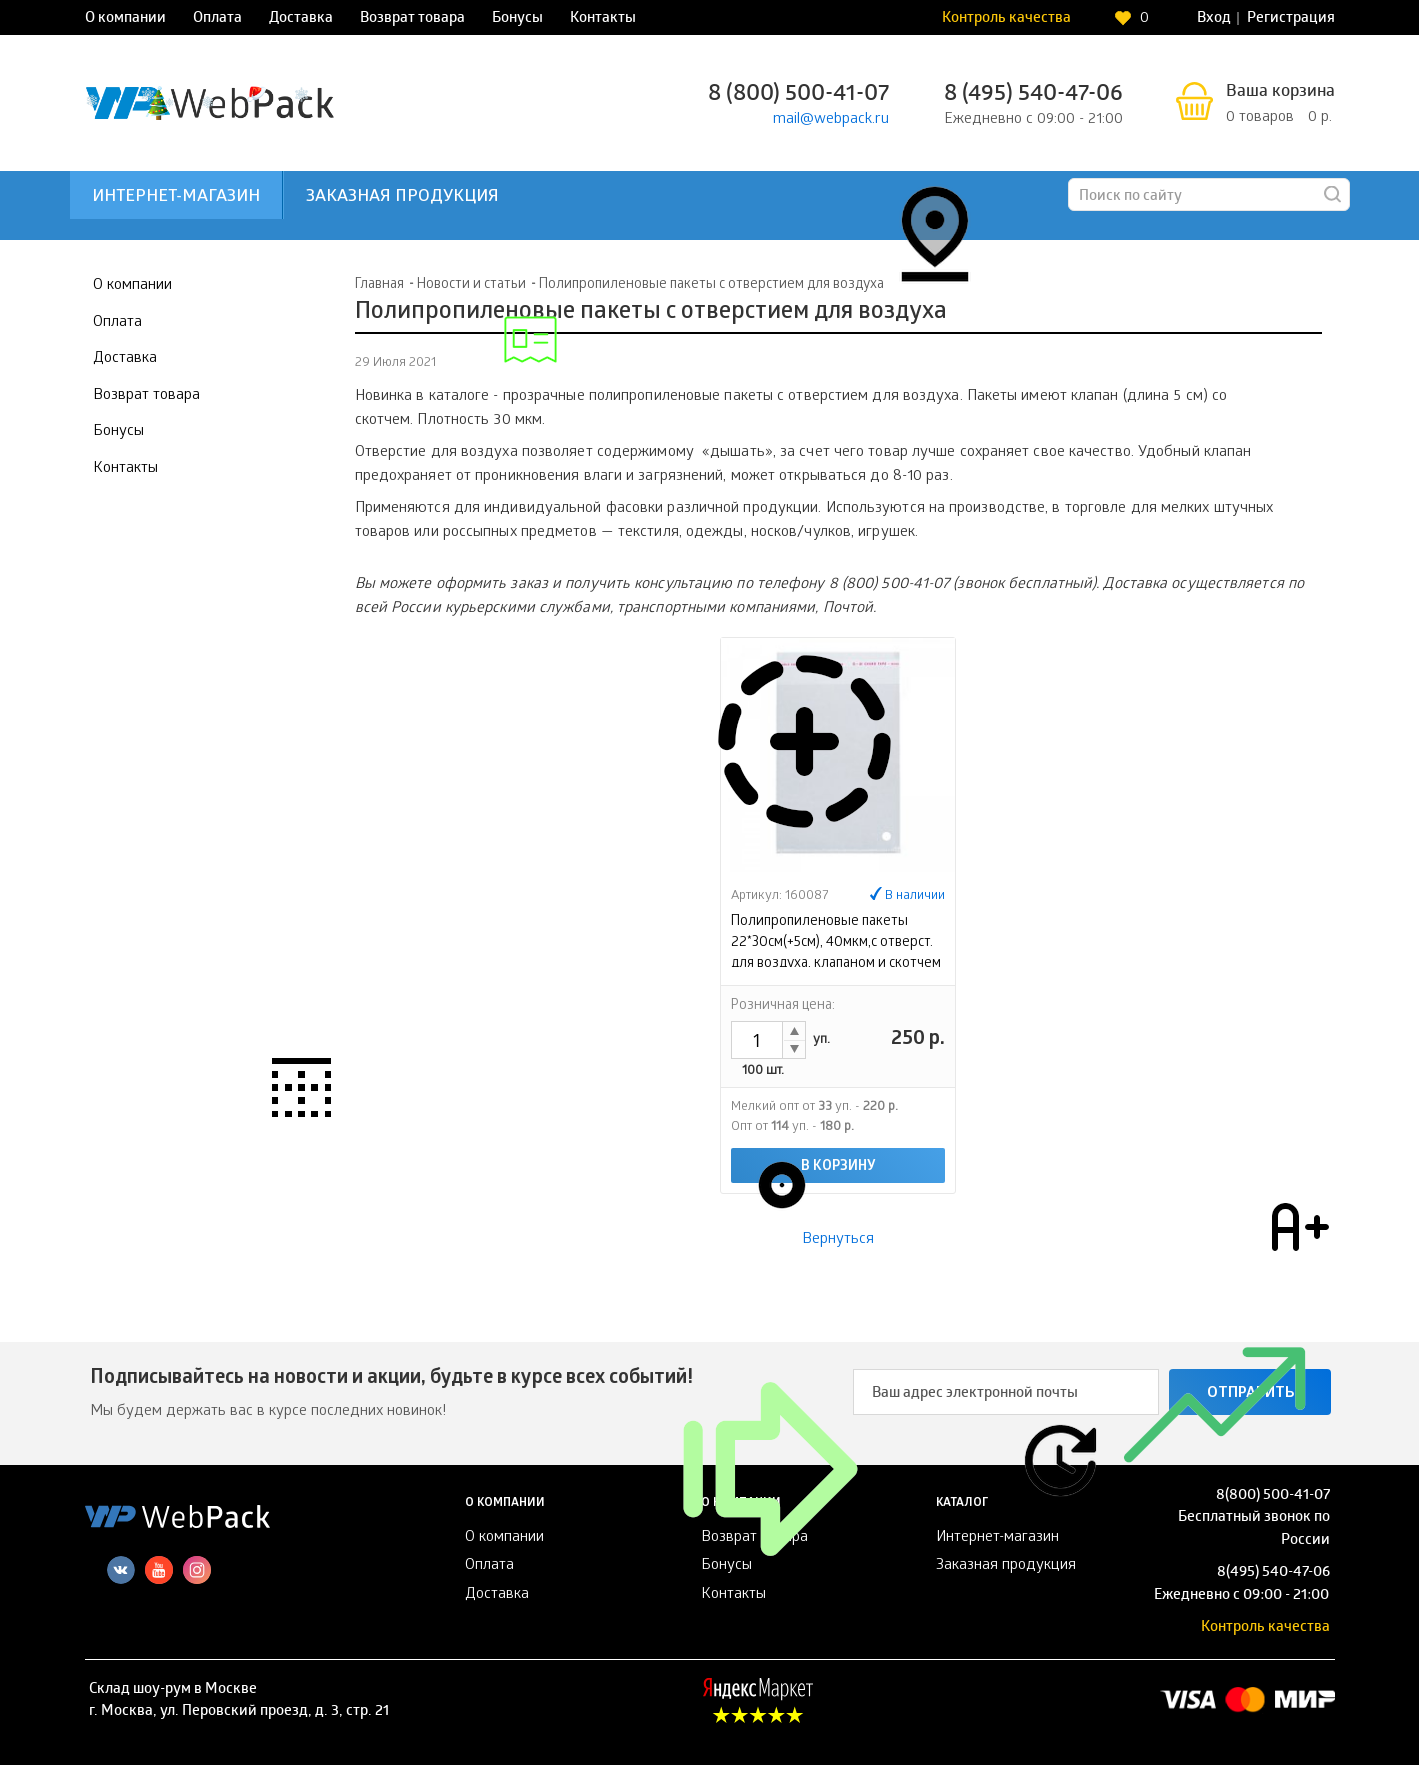  Describe the element at coordinates (1060, 1460) in the screenshot. I see `check for updates` at that location.